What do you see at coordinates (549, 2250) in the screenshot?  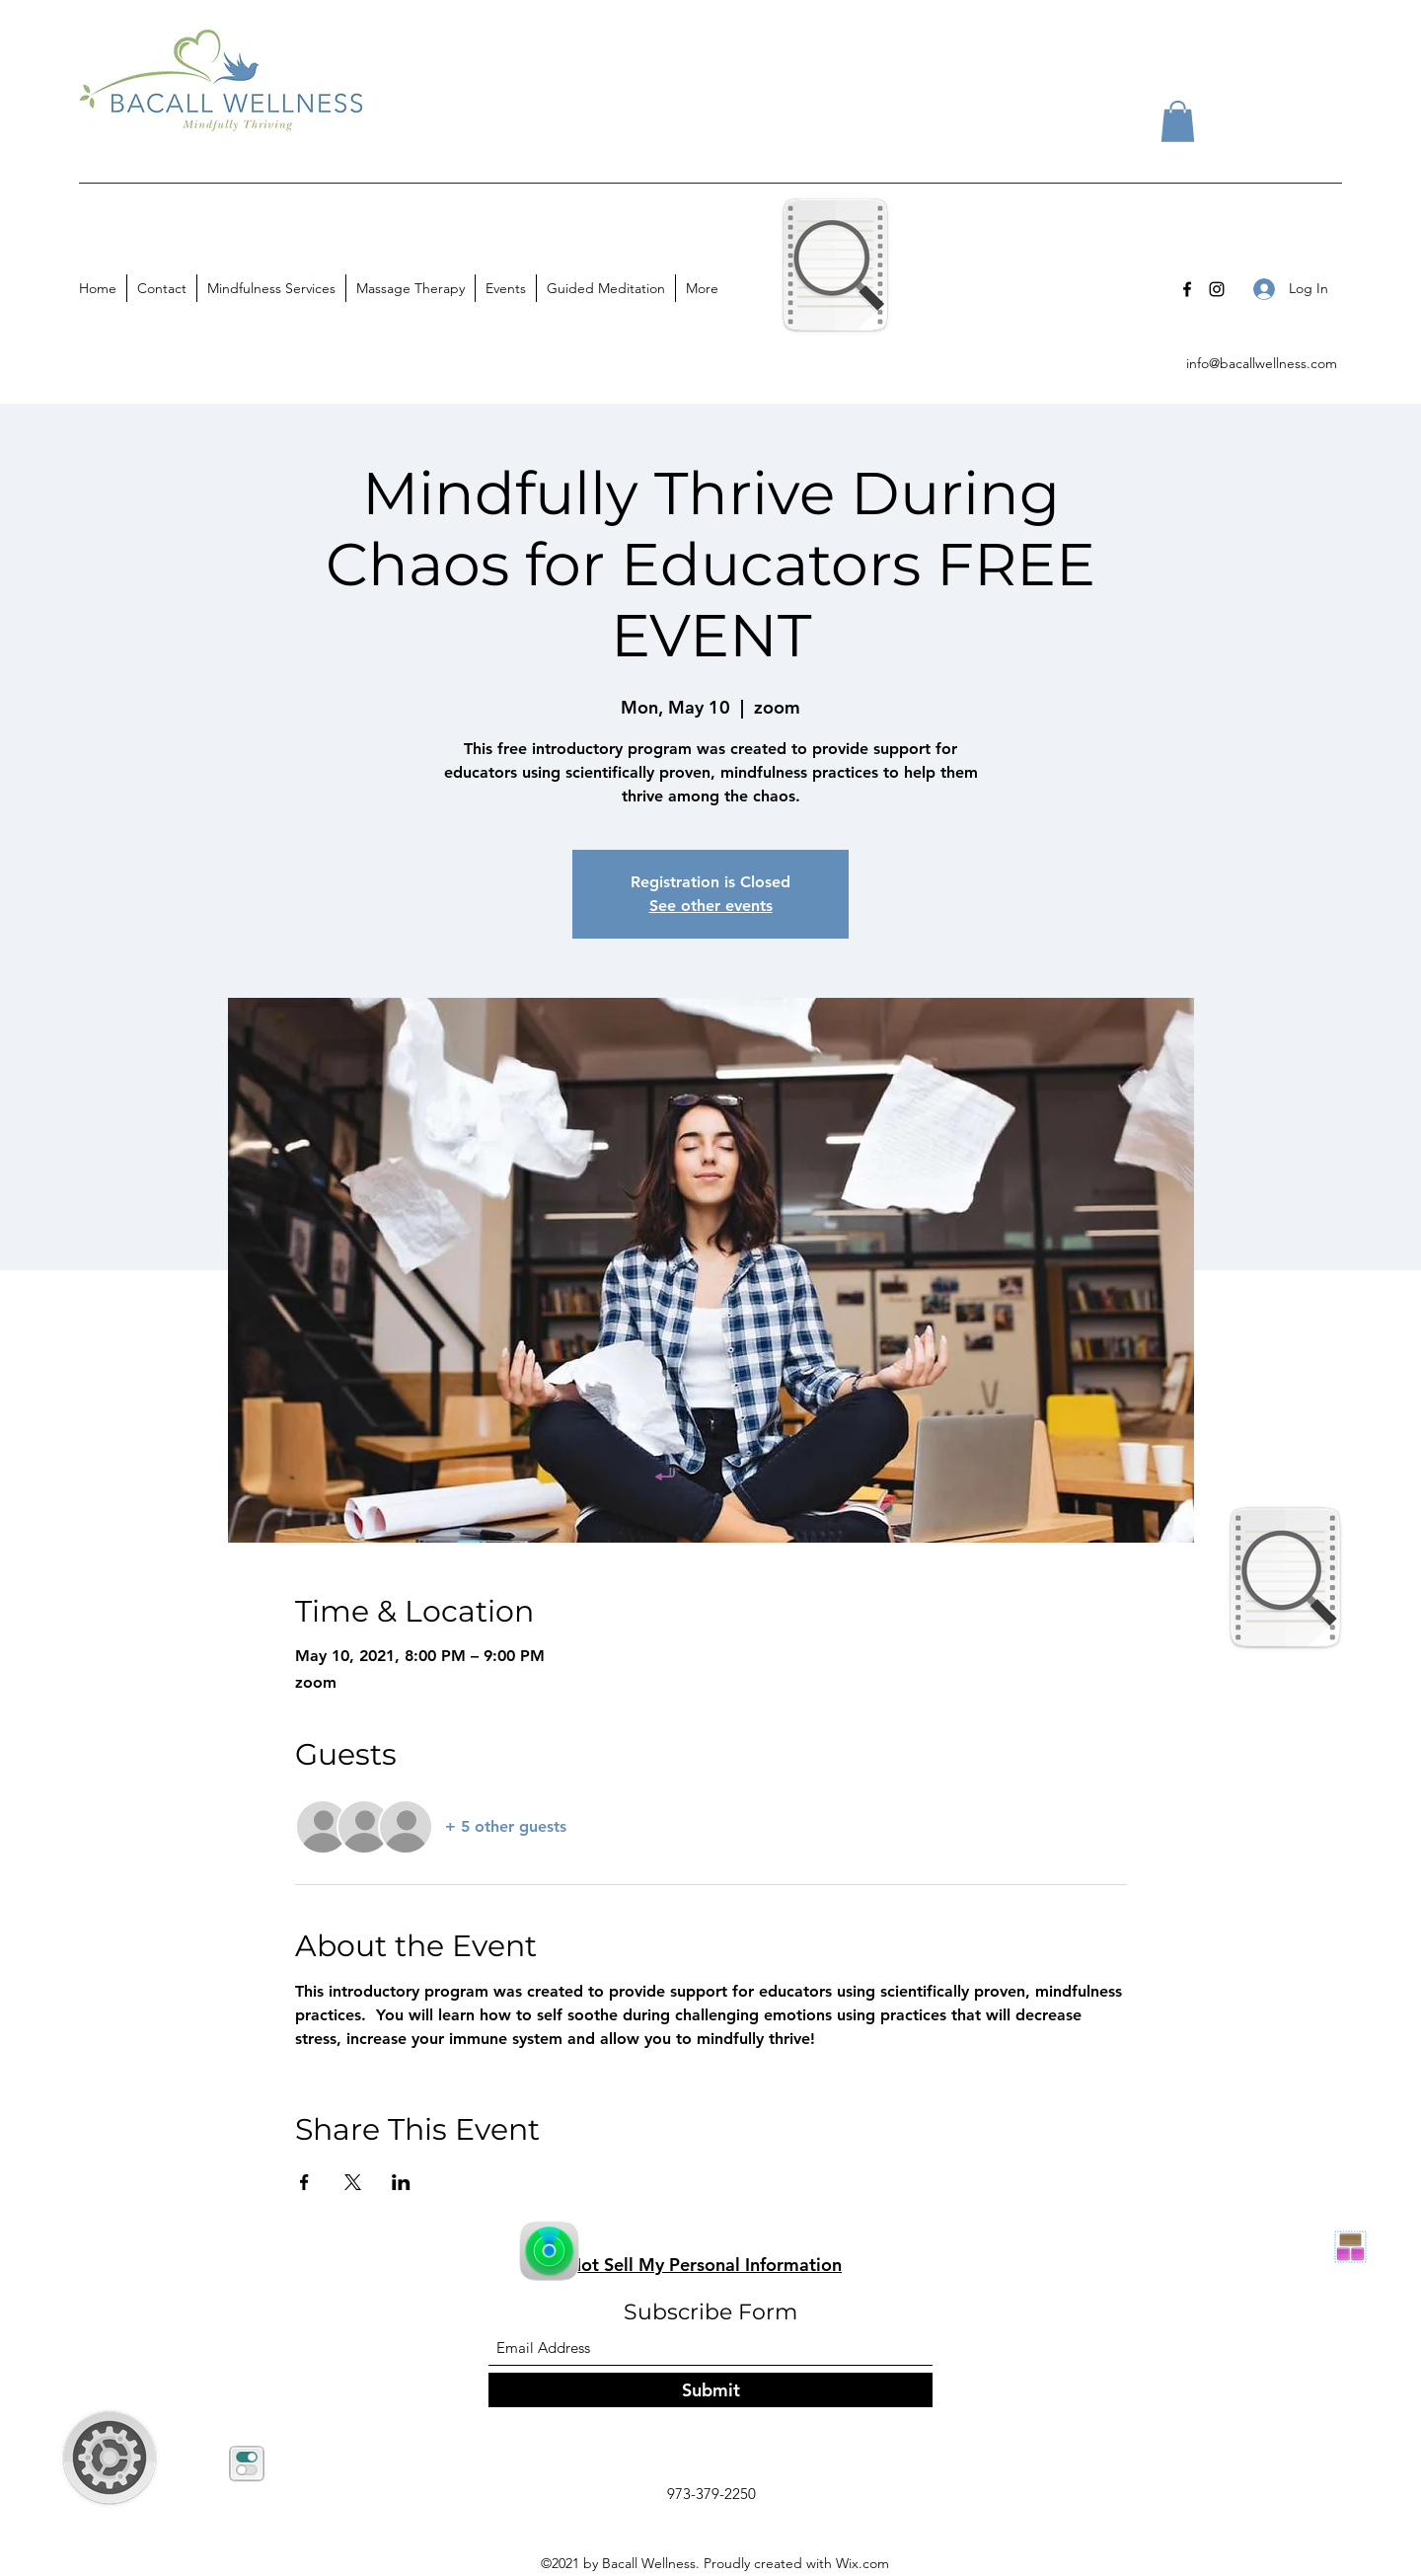 I see `open Find My app to locate devices or people` at bounding box center [549, 2250].